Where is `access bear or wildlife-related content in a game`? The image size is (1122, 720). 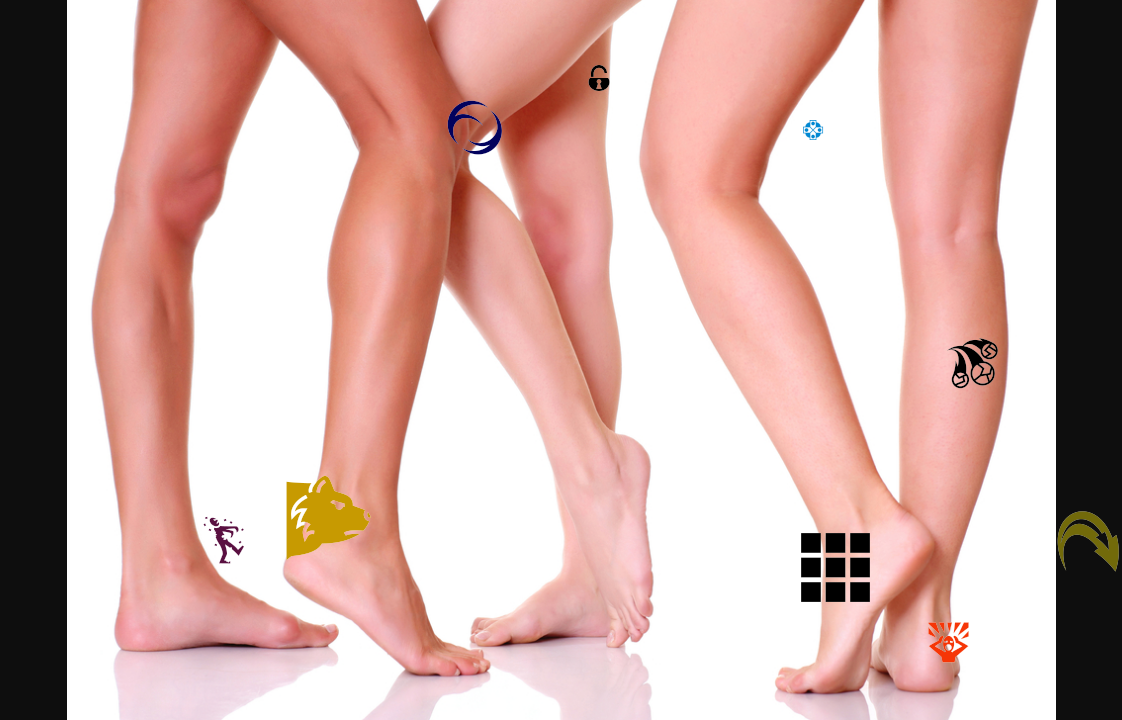 access bear or wildlife-related content in a game is located at coordinates (332, 518).